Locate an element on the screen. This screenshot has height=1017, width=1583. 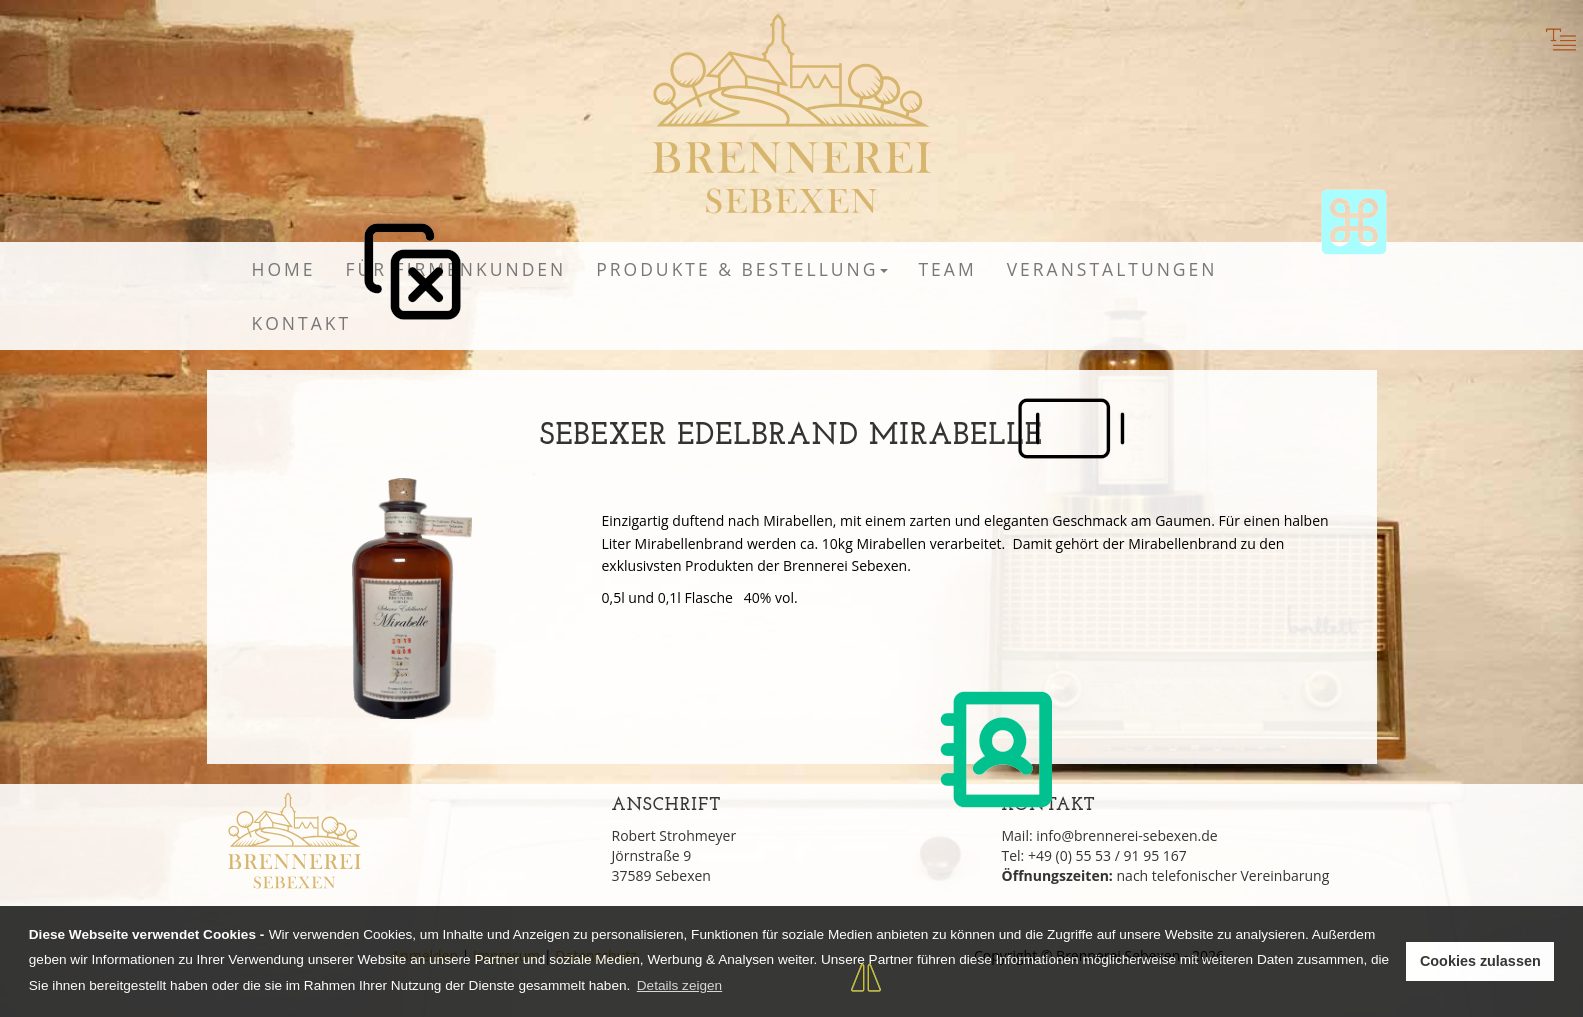
flip image horizontally is located at coordinates (866, 979).